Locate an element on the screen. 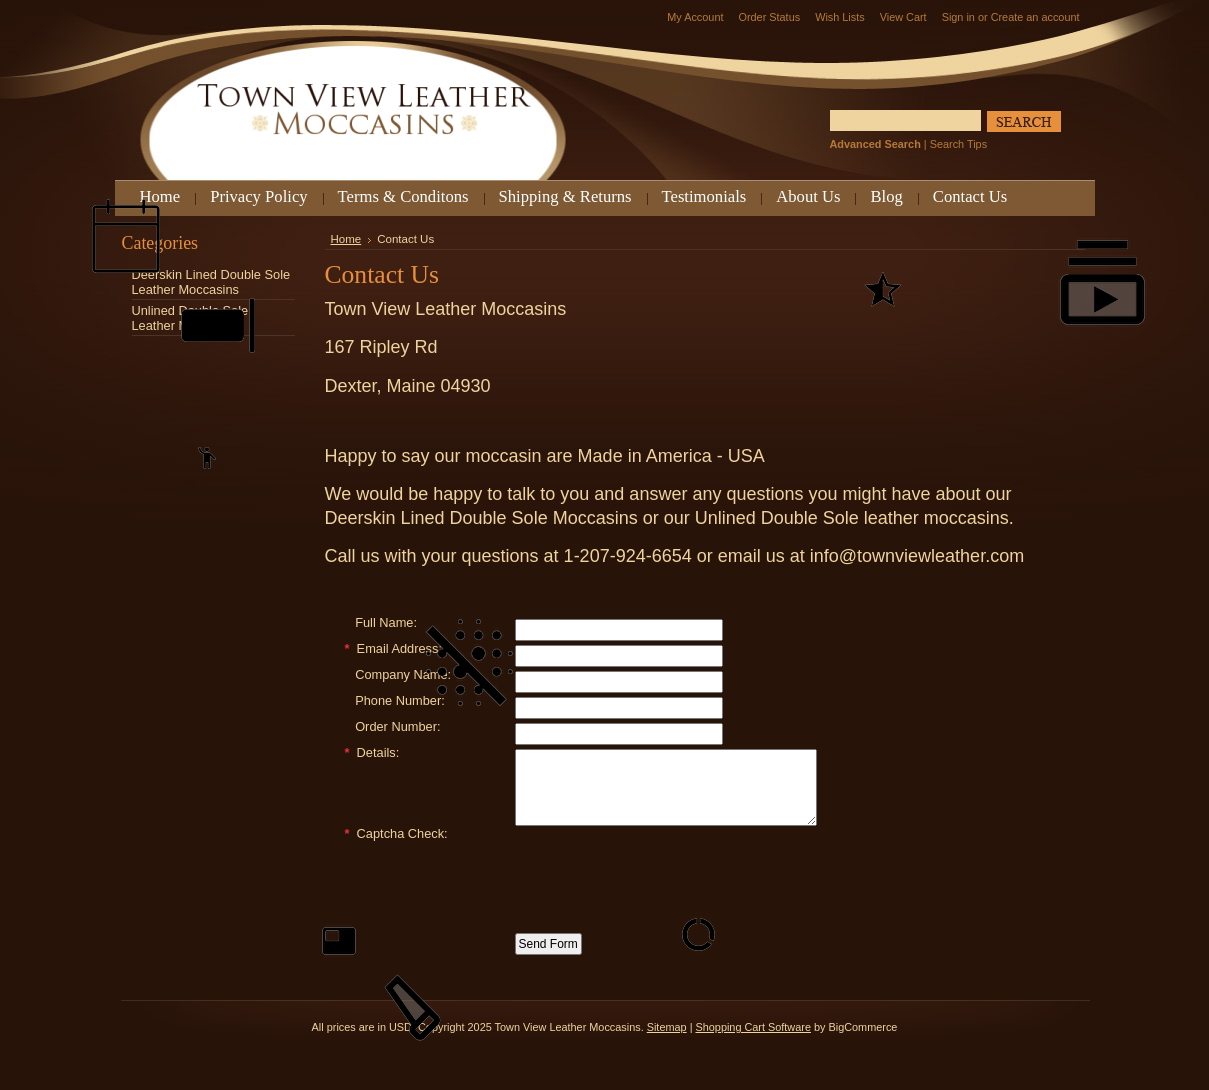  find carpentry or woodworking services is located at coordinates (413, 1008).